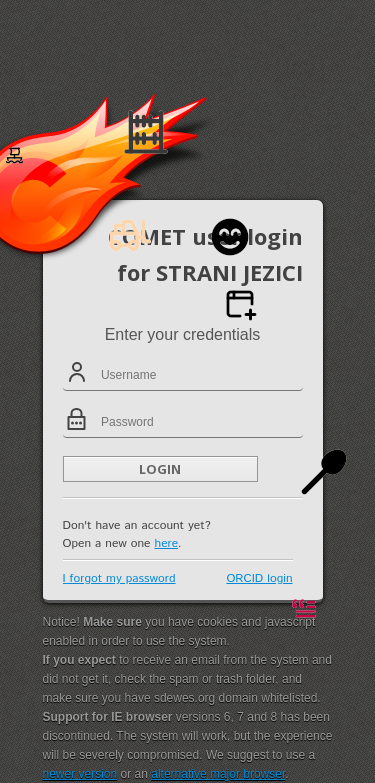 Image resolution: width=375 pixels, height=783 pixels. Describe the element at coordinates (129, 235) in the screenshot. I see `access warehouse or inventory management` at that location.